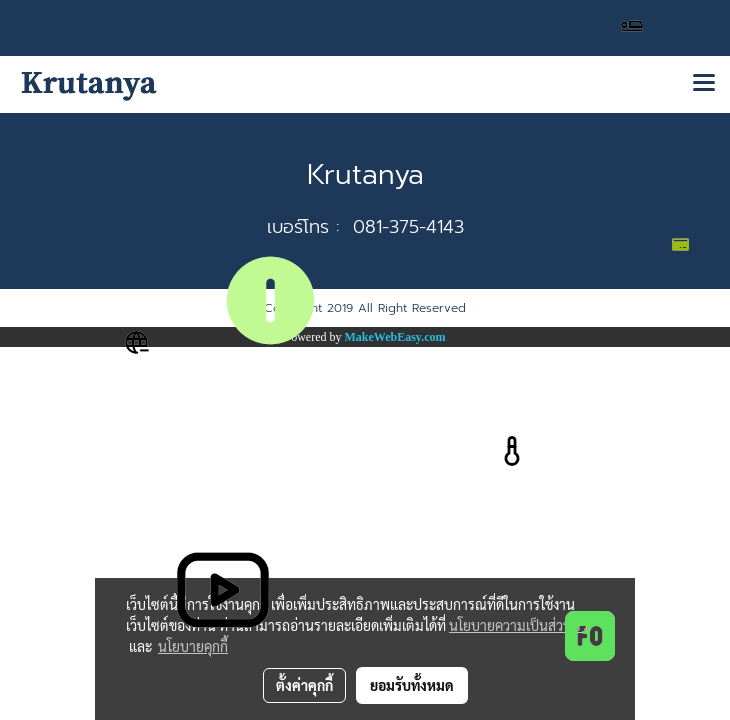 The image size is (730, 720). What do you see at coordinates (632, 26) in the screenshot?
I see `view hotel or accommodation options` at bounding box center [632, 26].